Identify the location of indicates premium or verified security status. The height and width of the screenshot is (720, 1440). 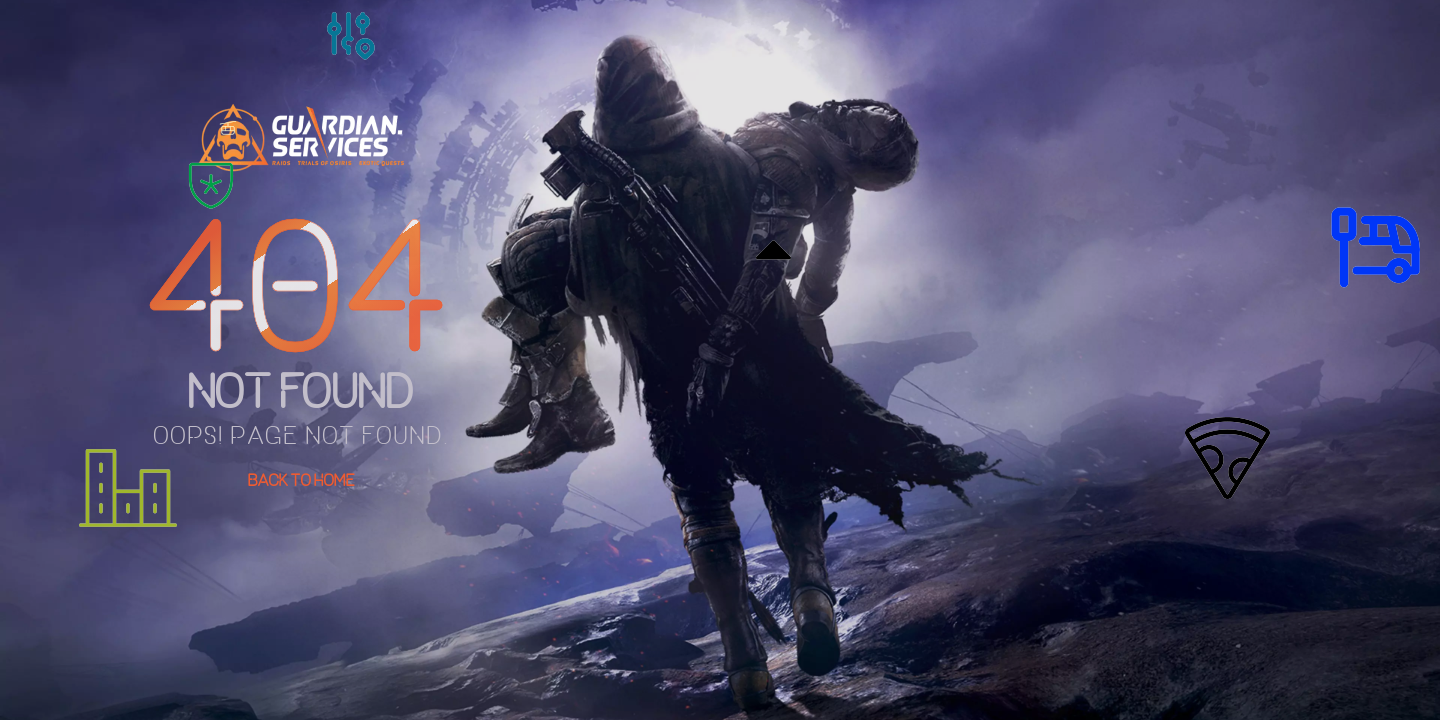
(211, 183).